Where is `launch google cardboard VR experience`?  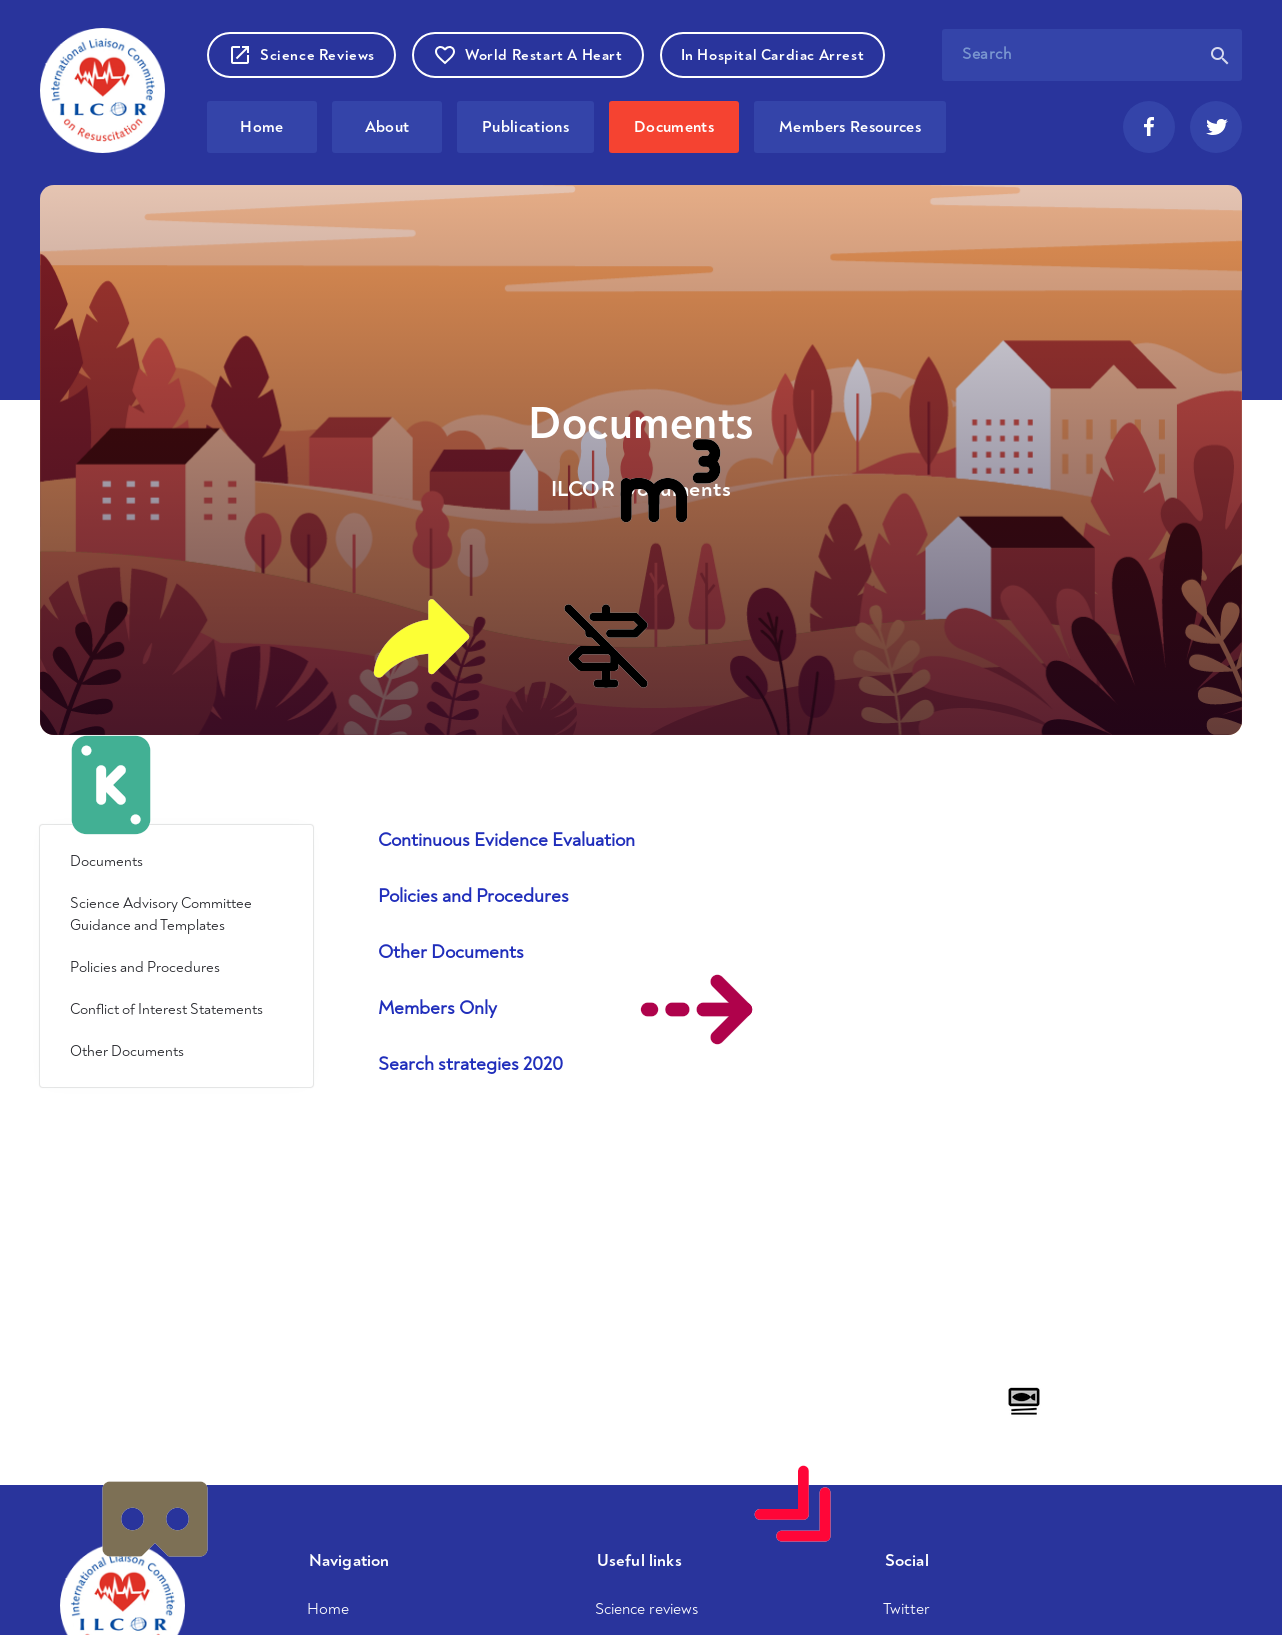
launch google cardboard VR experience is located at coordinates (155, 1519).